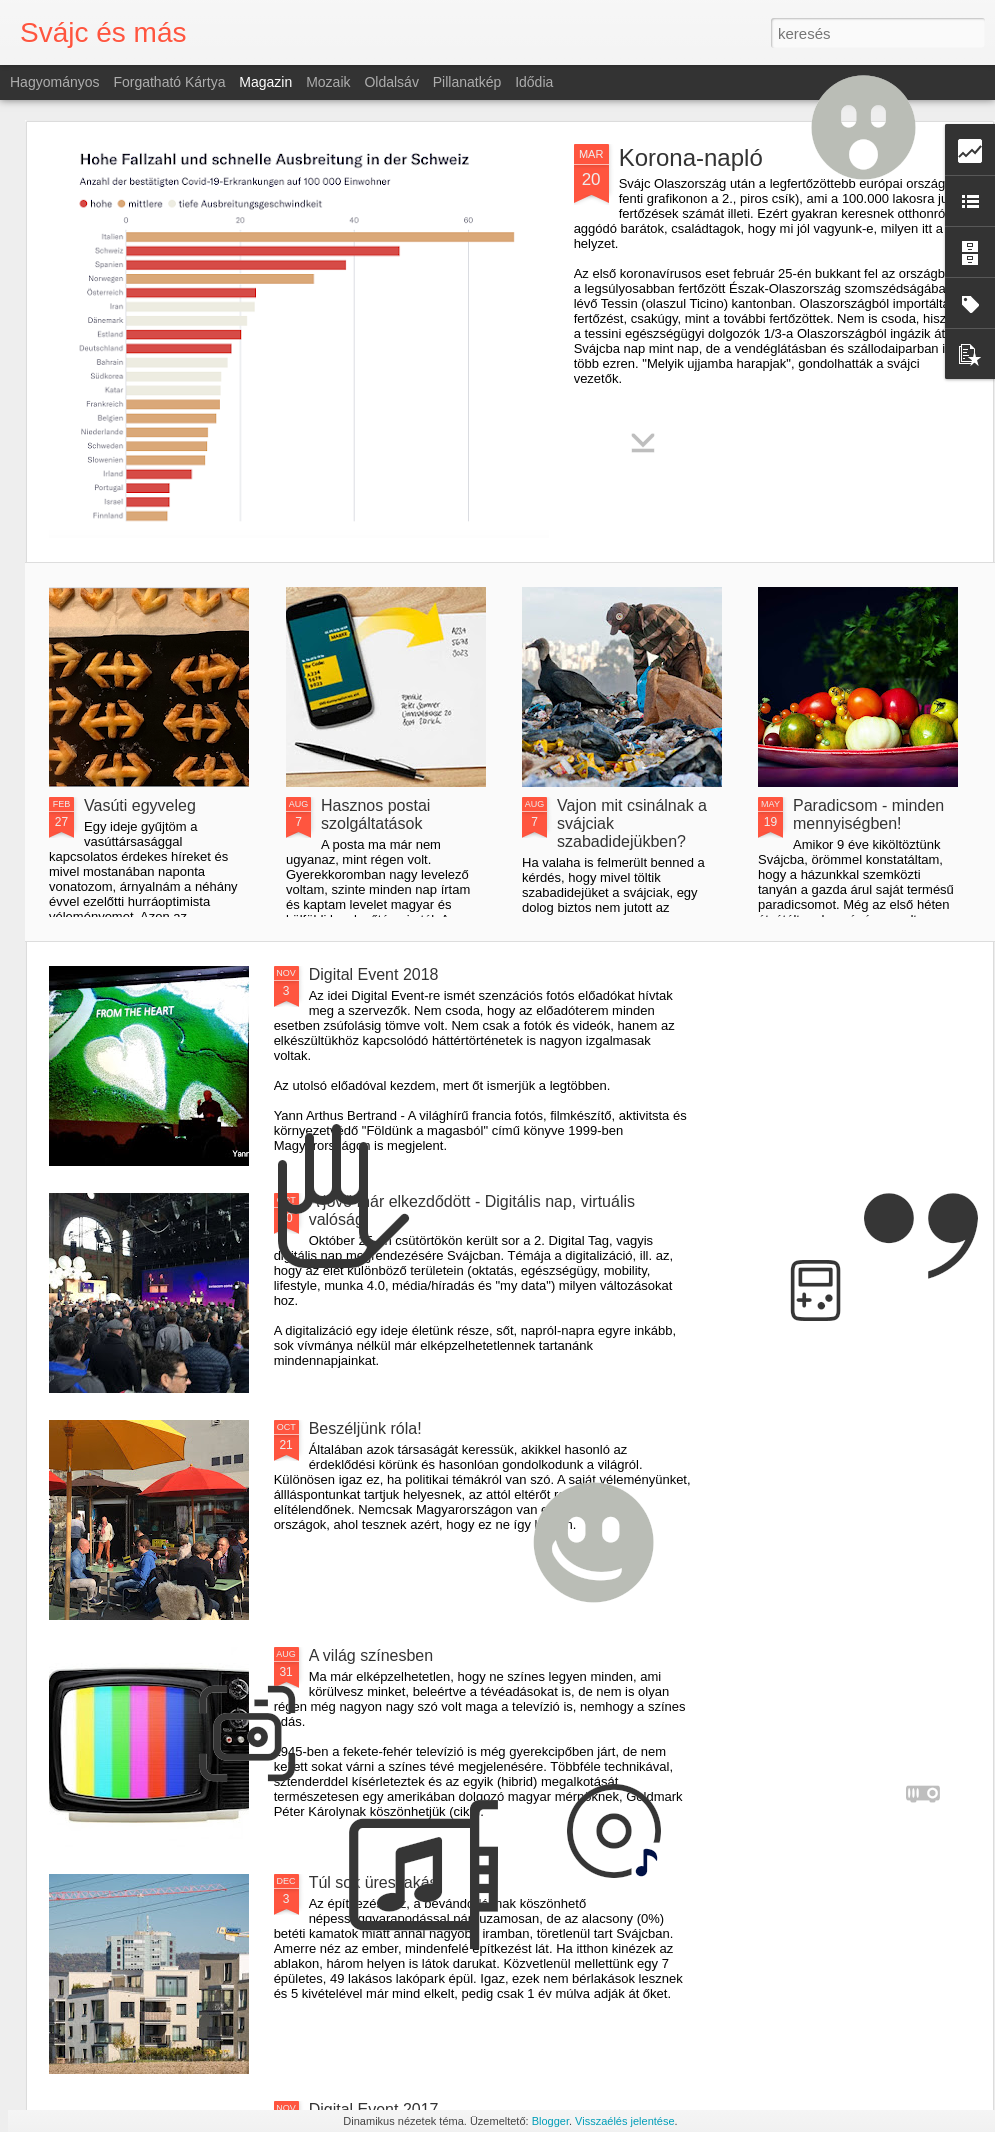  Describe the element at coordinates (341, 1196) in the screenshot. I see `access privacy settings` at that location.